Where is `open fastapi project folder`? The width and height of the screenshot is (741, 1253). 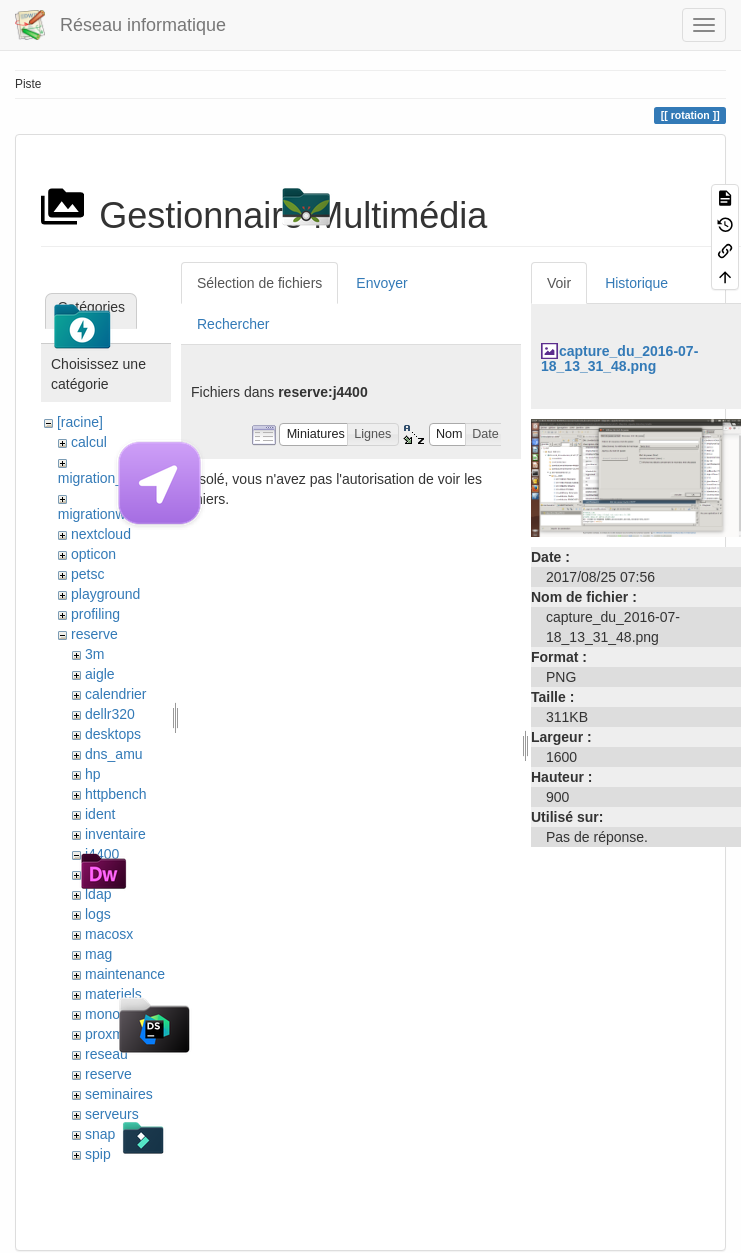
open fastapi project folder is located at coordinates (82, 328).